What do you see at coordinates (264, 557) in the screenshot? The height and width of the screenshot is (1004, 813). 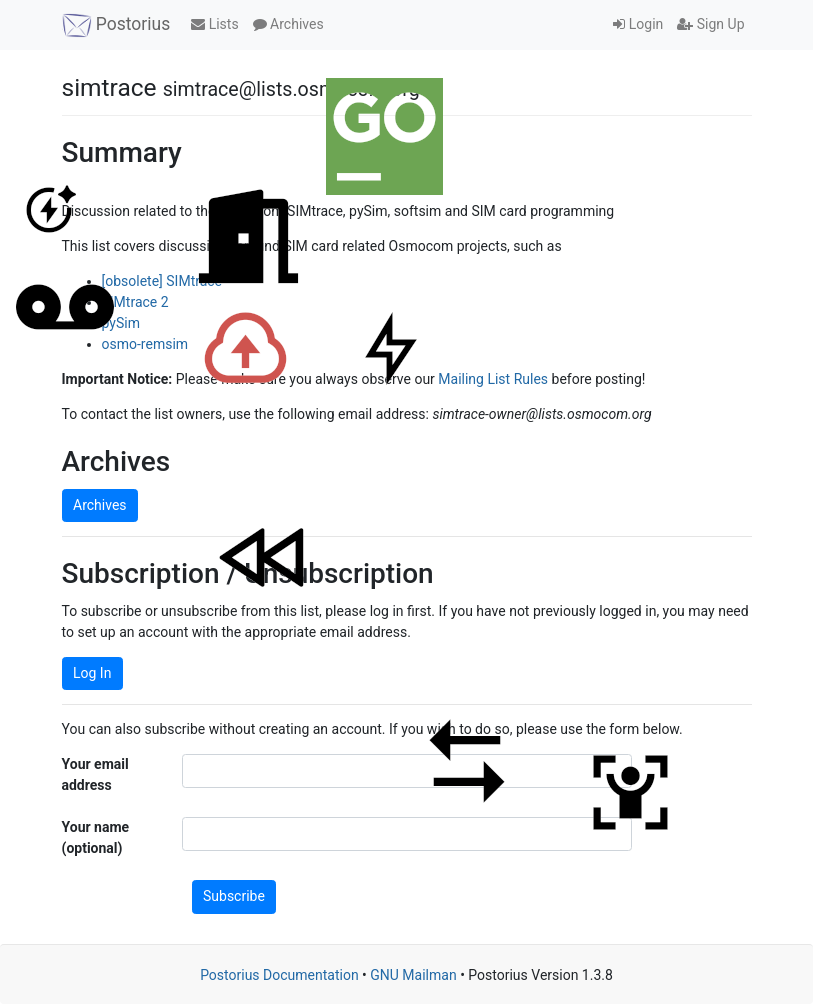 I see `rewind media to the beginning` at bounding box center [264, 557].